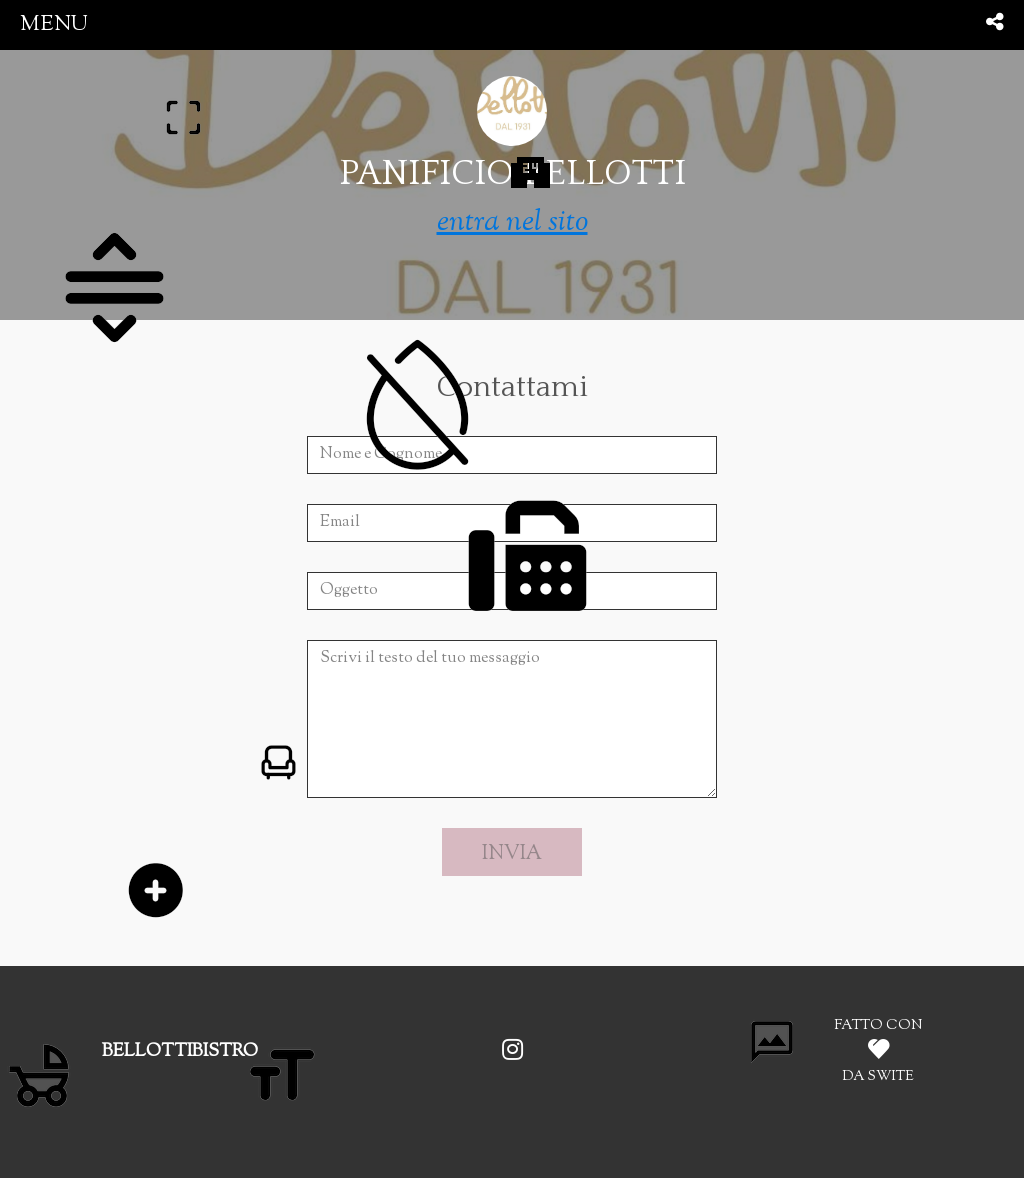 This screenshot has width=1024, height=1178. What do you see at coordinates (772, 1042) in the screenshot?
I see `send or receive a picture message (MMS)` at bounding box center [772, 1042].